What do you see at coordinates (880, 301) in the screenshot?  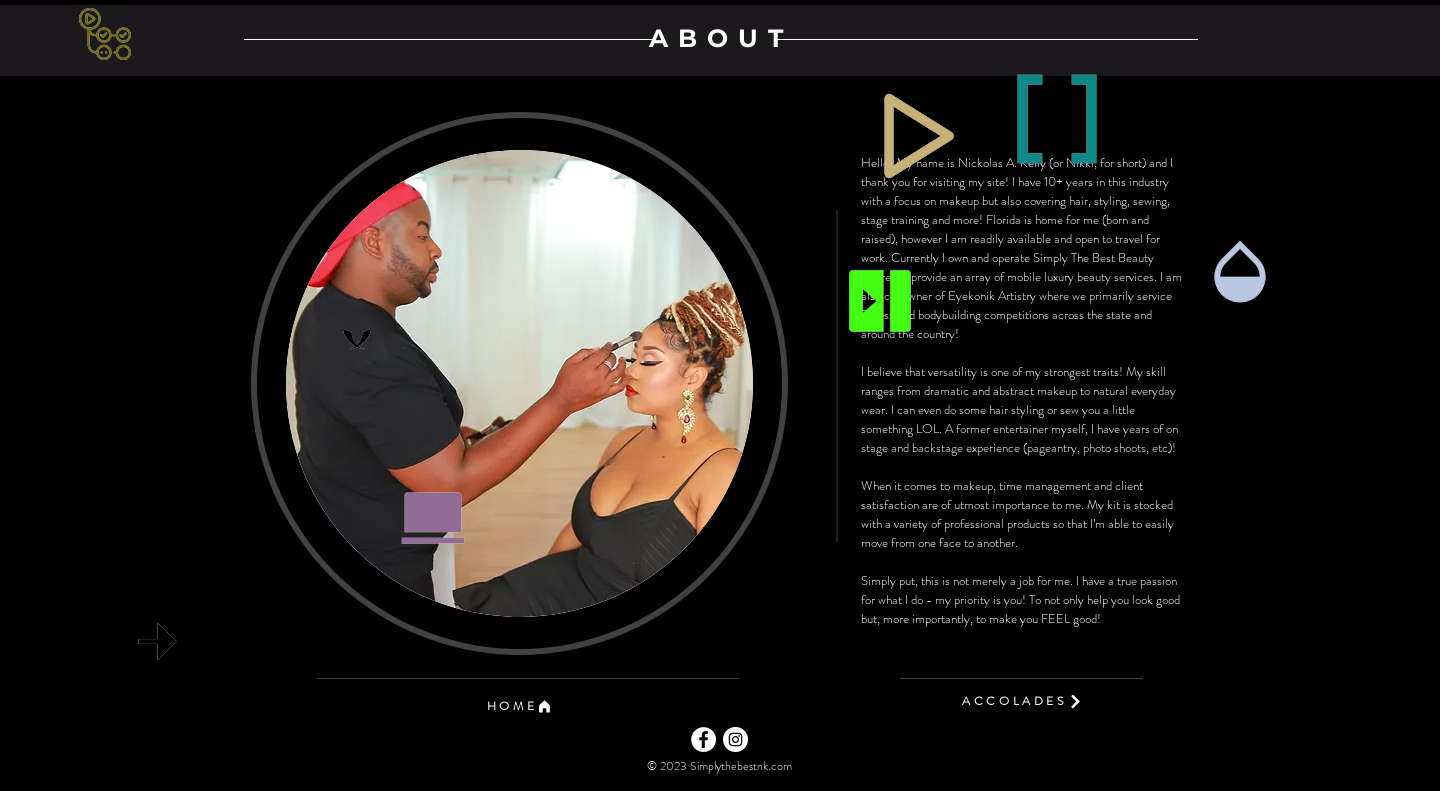 I see `expand the sidebar panel` at bounding box center [880, 301].